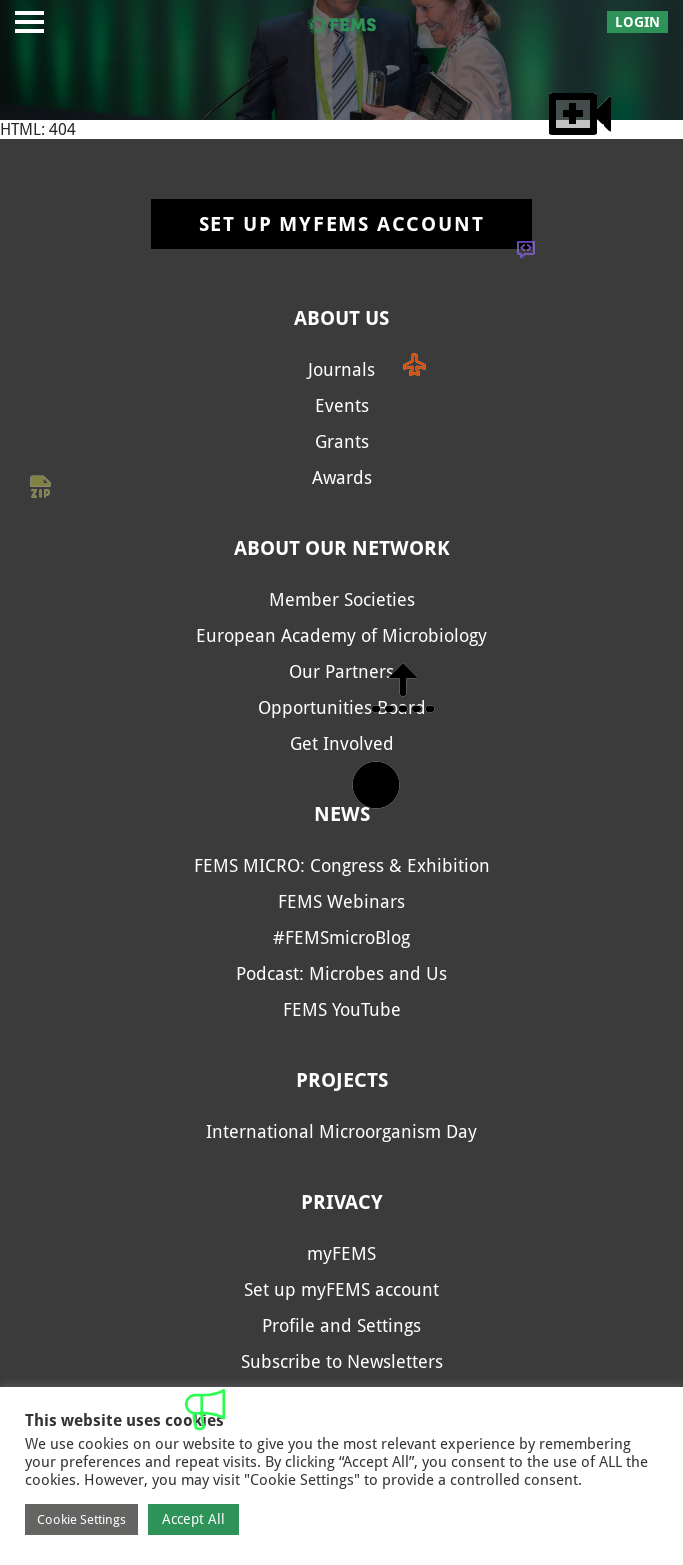  Describe the element at coordinates (403, 692) in the screenshot. I see `collapse content upward` at that location.